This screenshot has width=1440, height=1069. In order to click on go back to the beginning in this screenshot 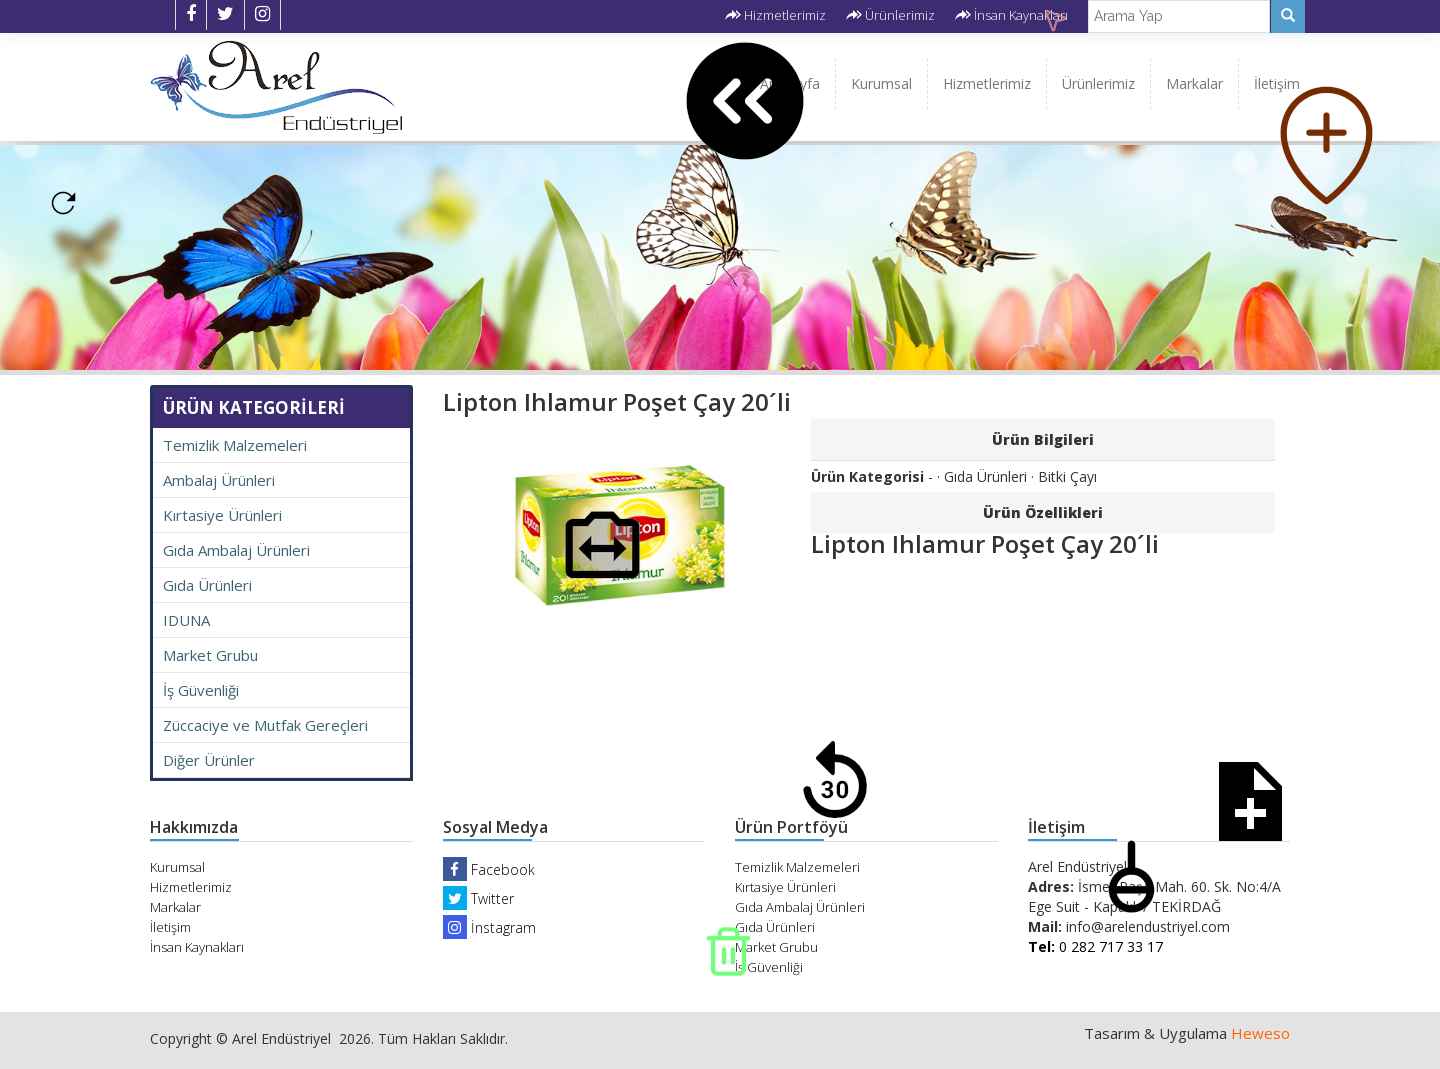, I will do `click(745, 101)`.